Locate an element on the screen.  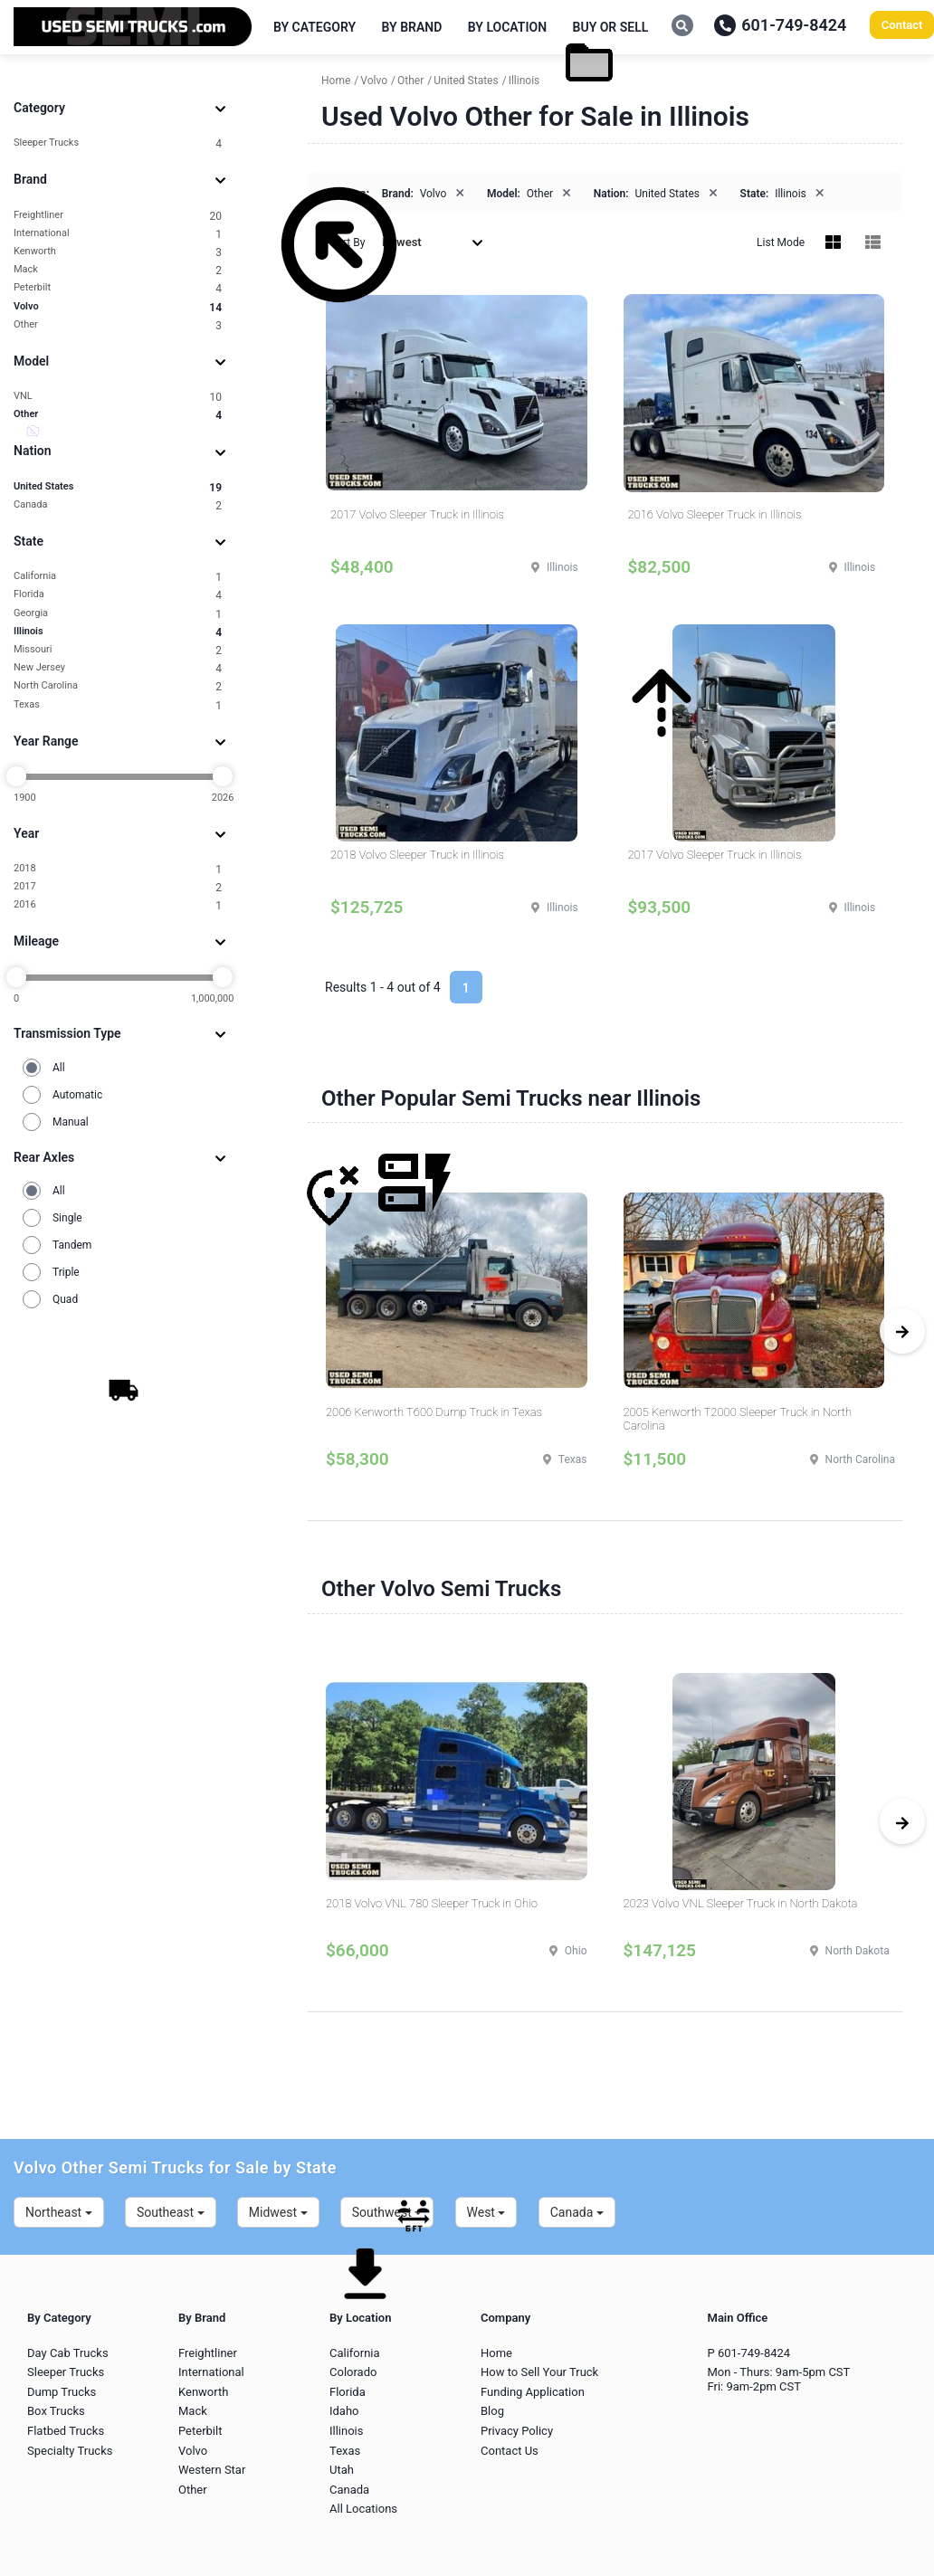
indicates social distancing requirement of 6 feet is located at coordinates (414, 2216).